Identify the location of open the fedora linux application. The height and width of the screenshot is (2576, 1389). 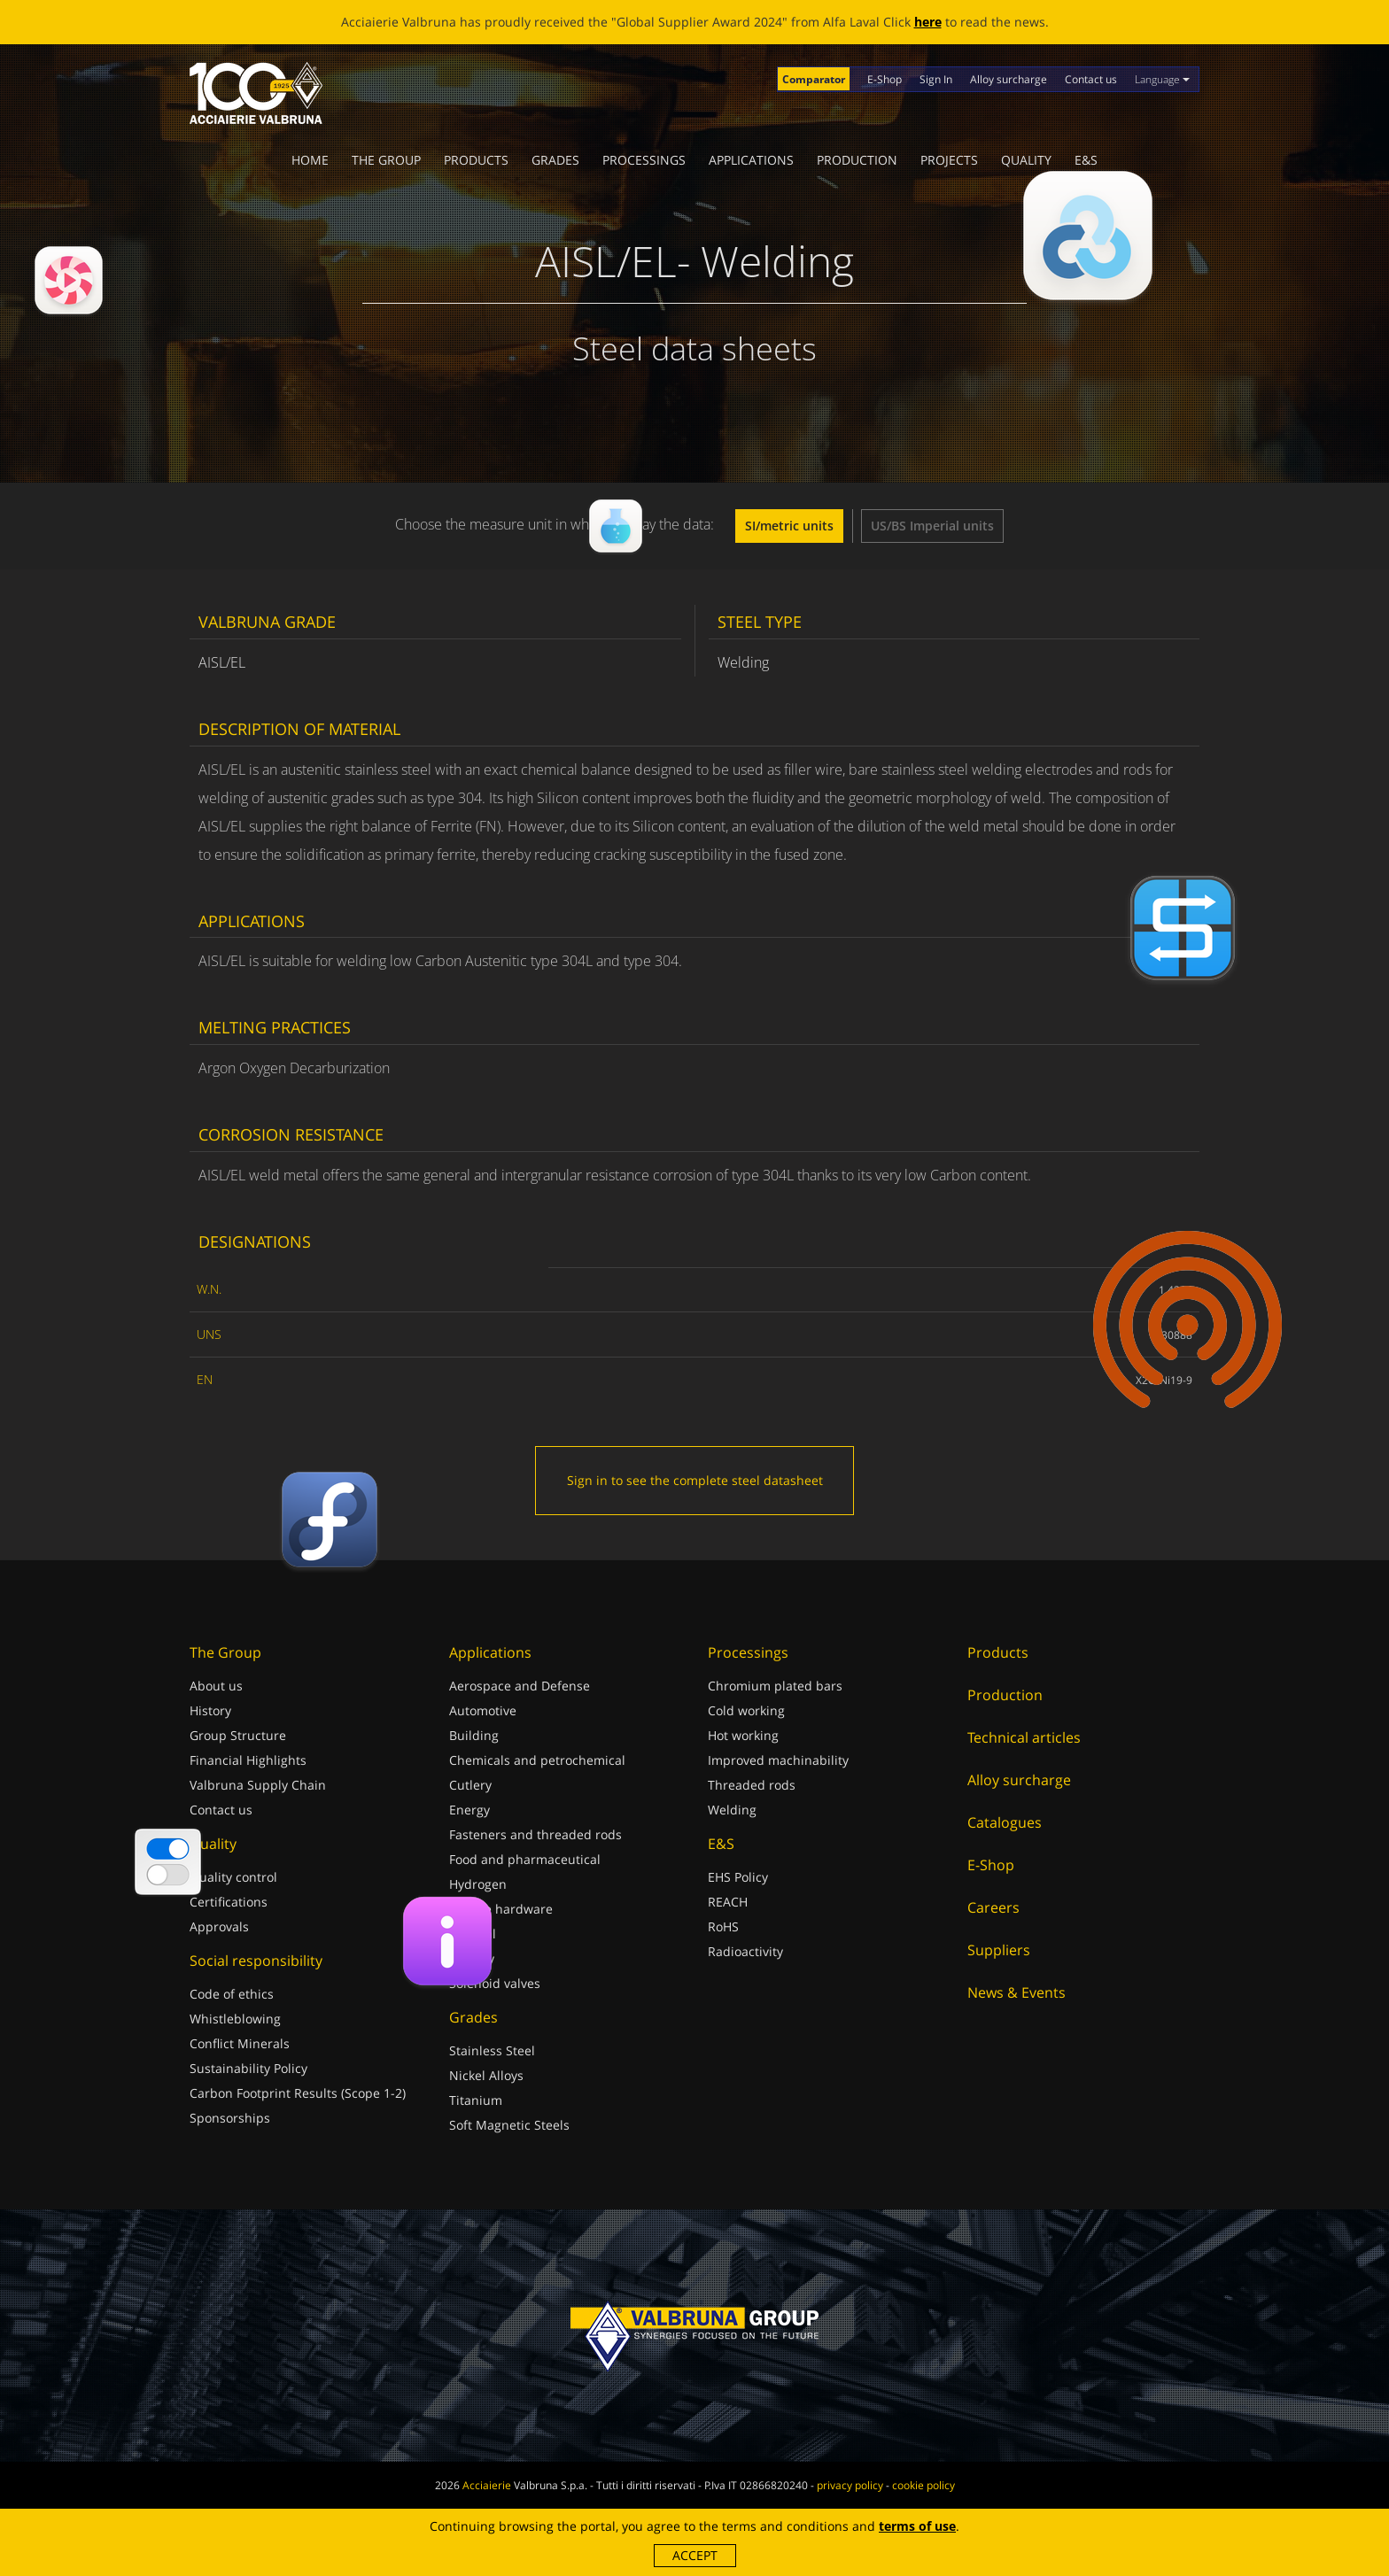
(330, 1520).